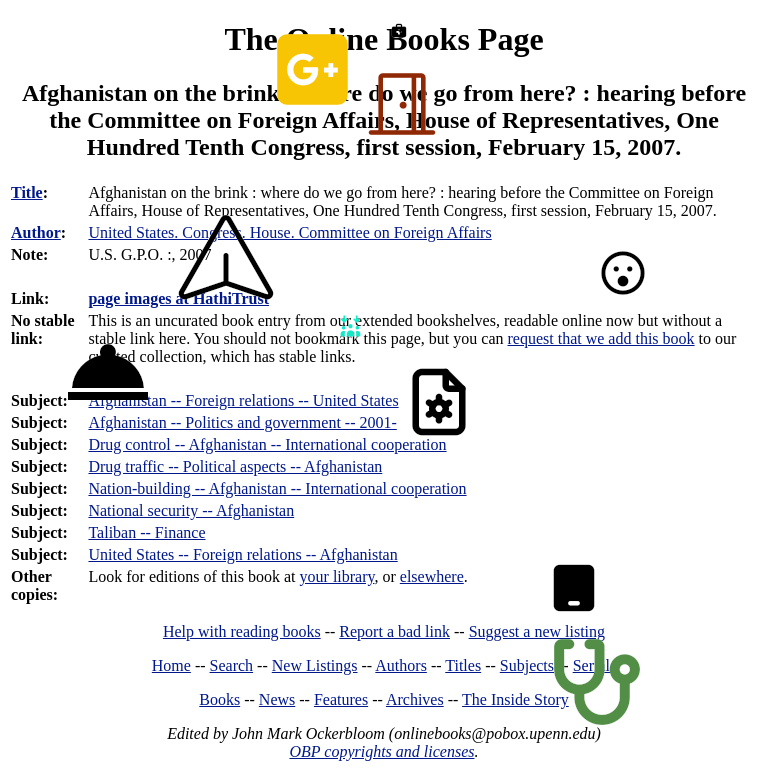 The width and height of the screenshot is (768, 777). Describe the element at coordinates (402, 104) in the screenshot. I see `exit or log out of the application` at that location.